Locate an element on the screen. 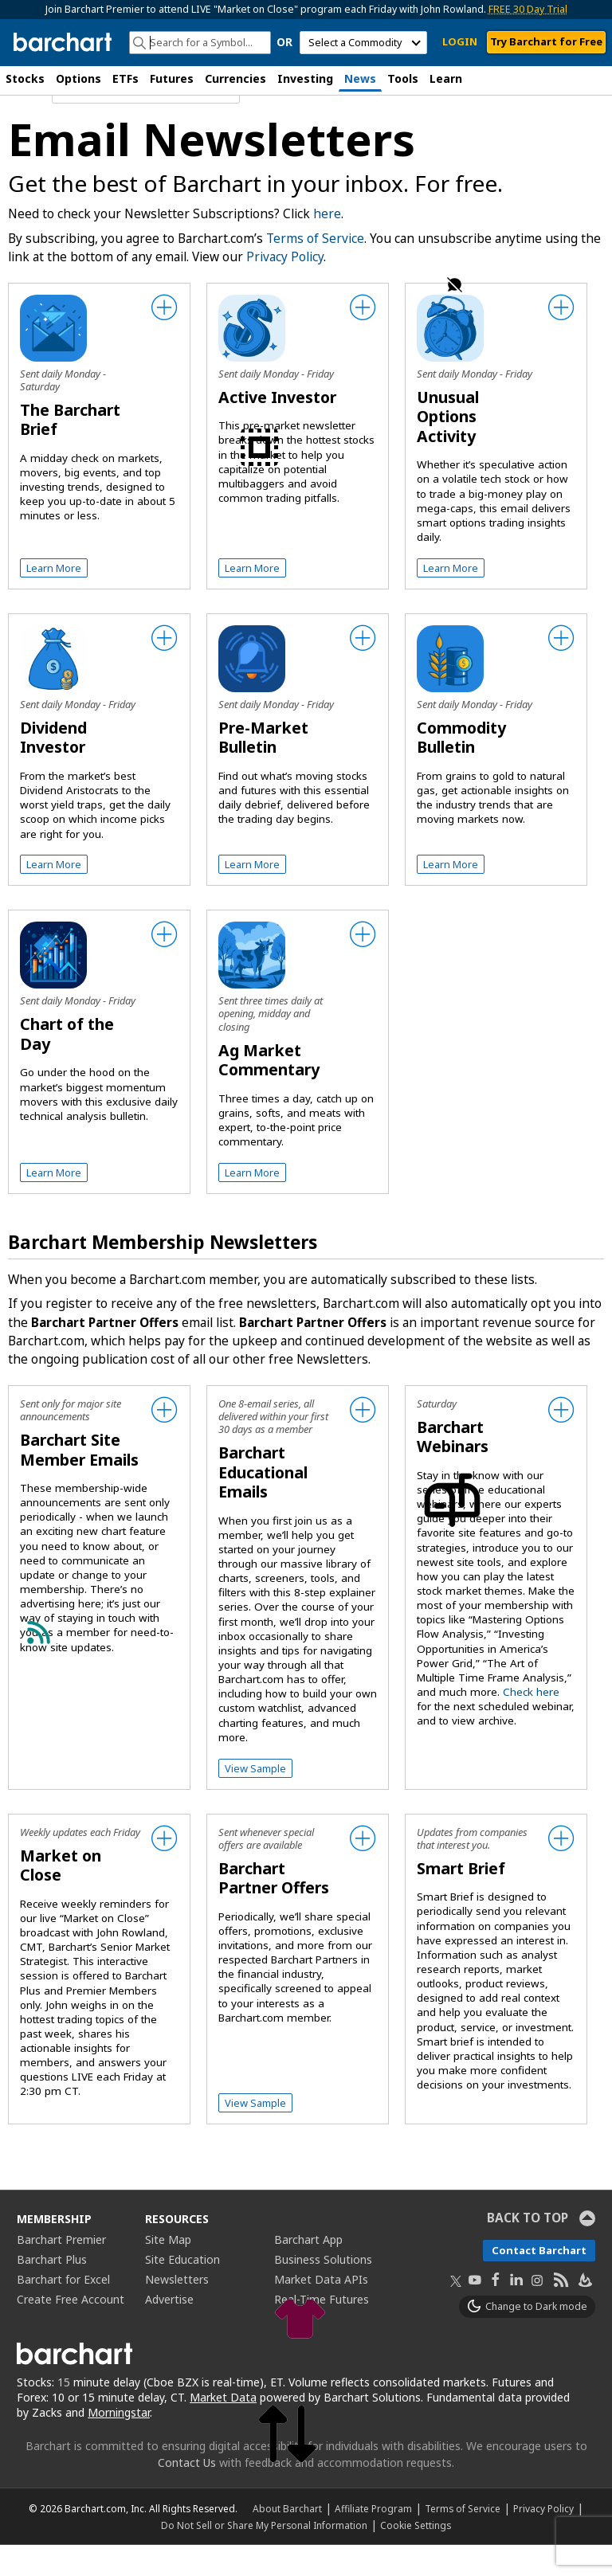 The height and width of the screenshot is (2576, 612). subscribe to RSS feed is located at coordinates (38, 1632).